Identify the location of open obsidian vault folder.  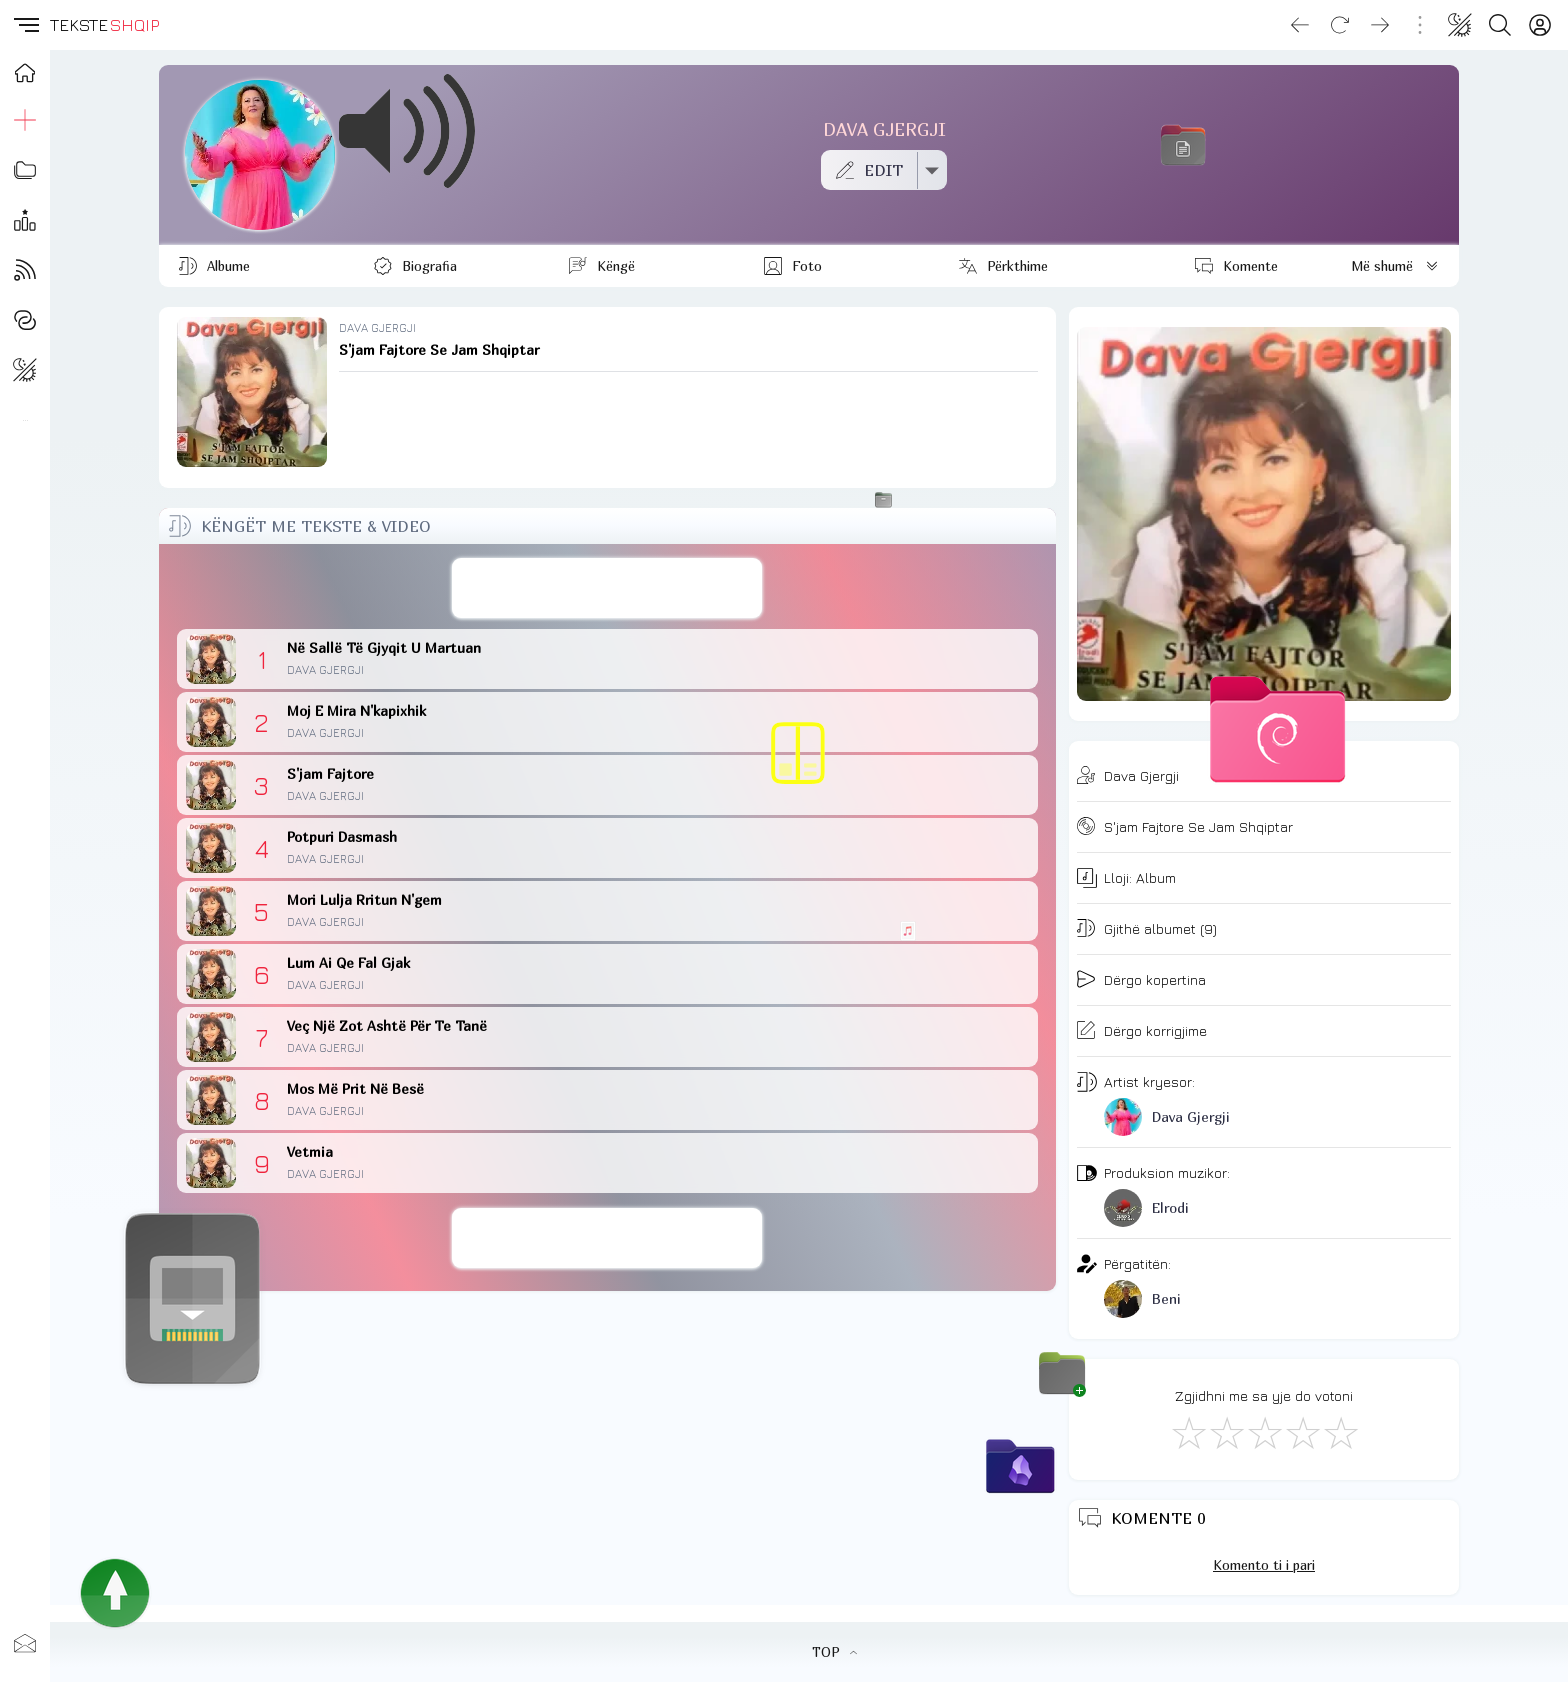
(1020, 1468).